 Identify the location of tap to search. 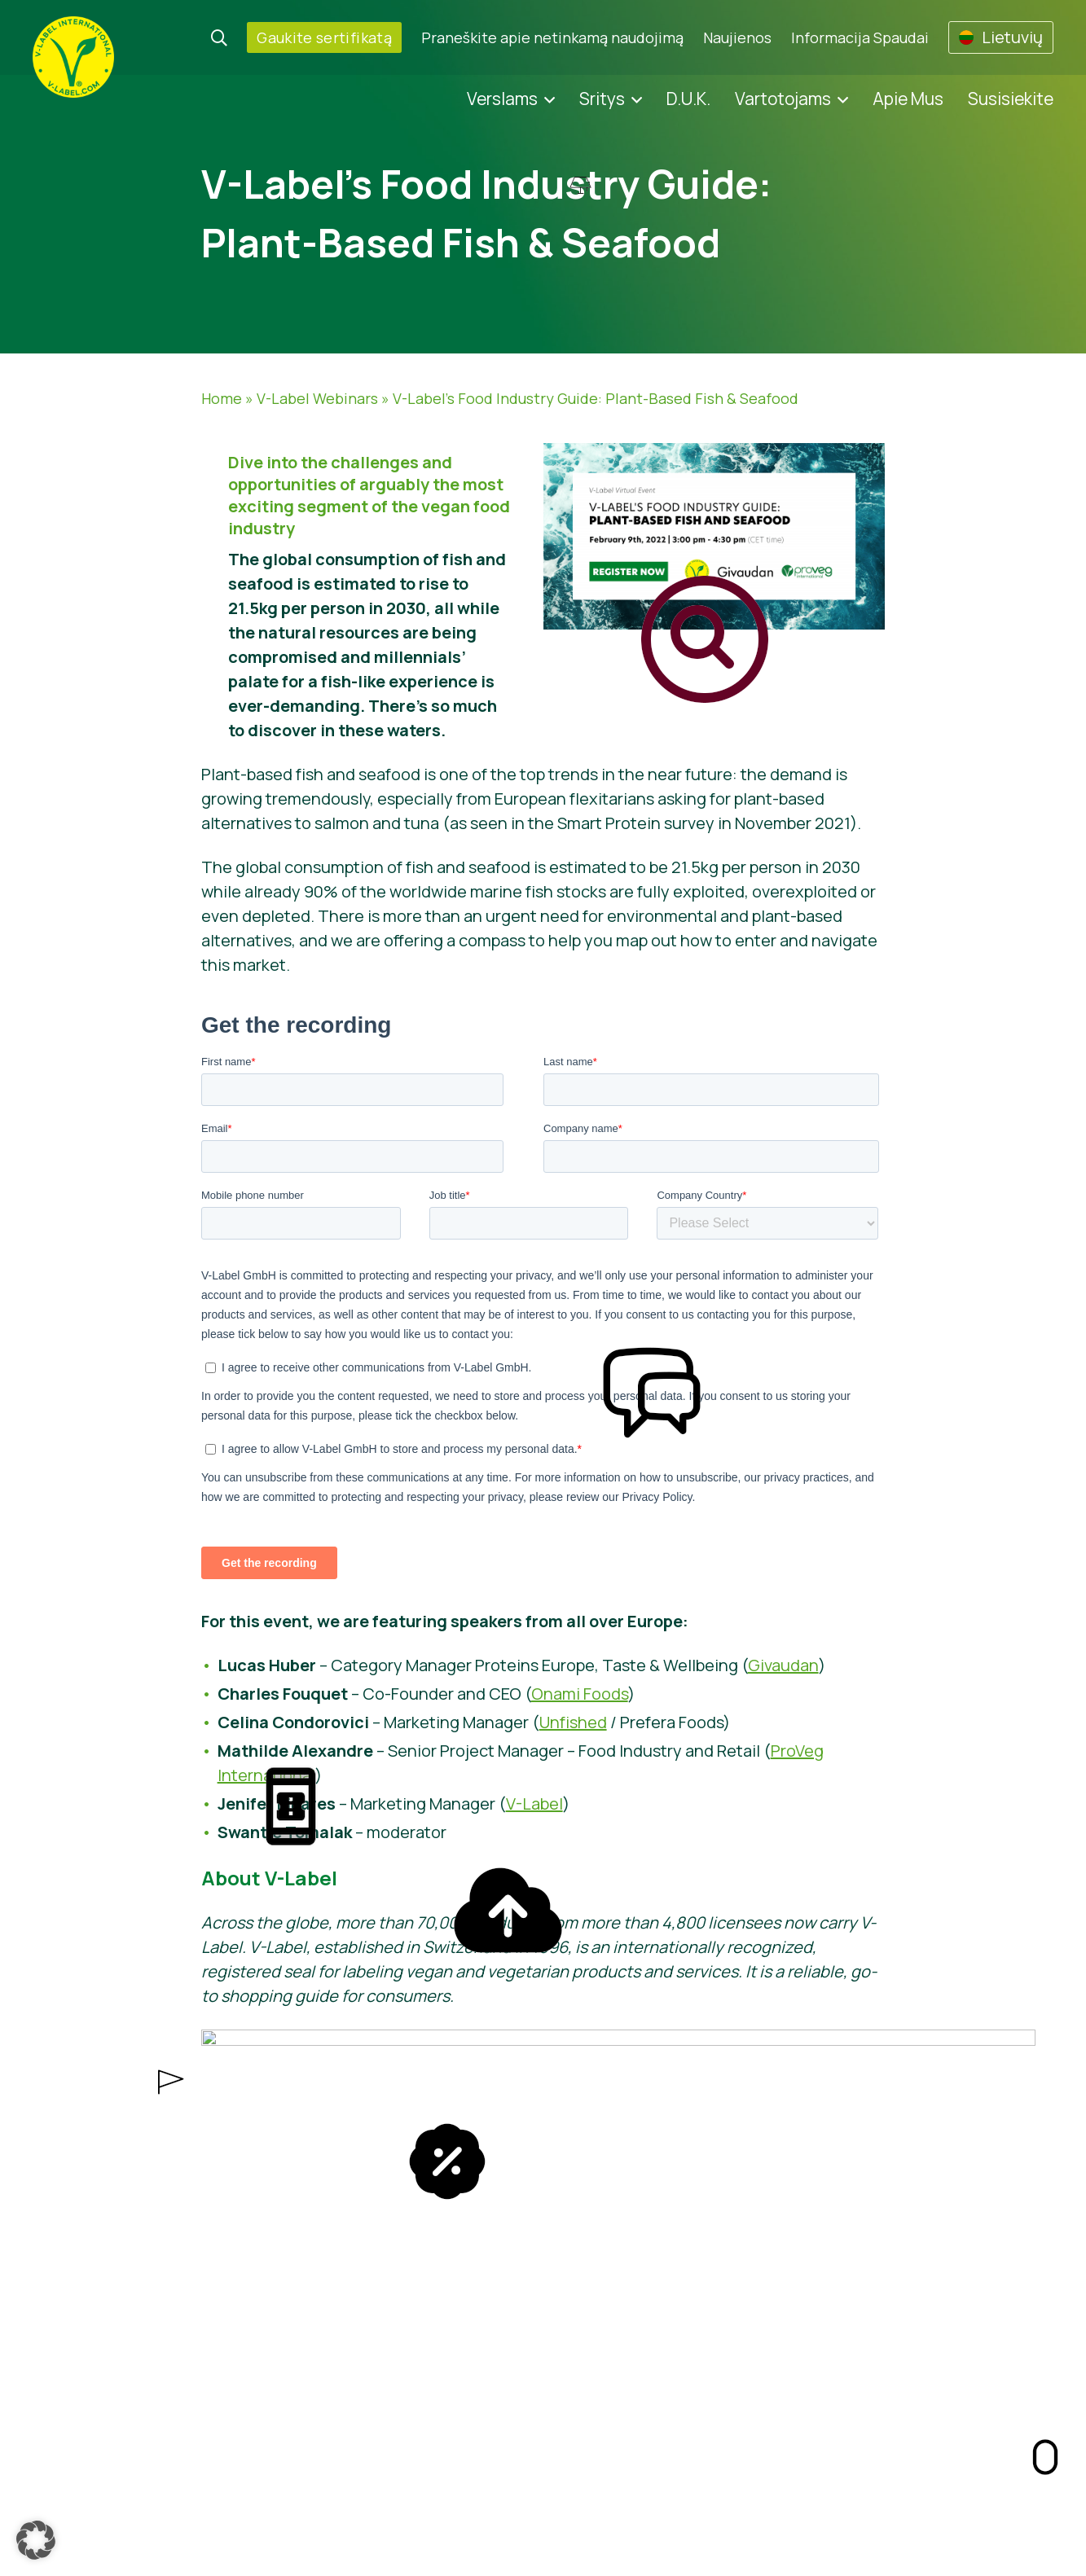
(705, 639).